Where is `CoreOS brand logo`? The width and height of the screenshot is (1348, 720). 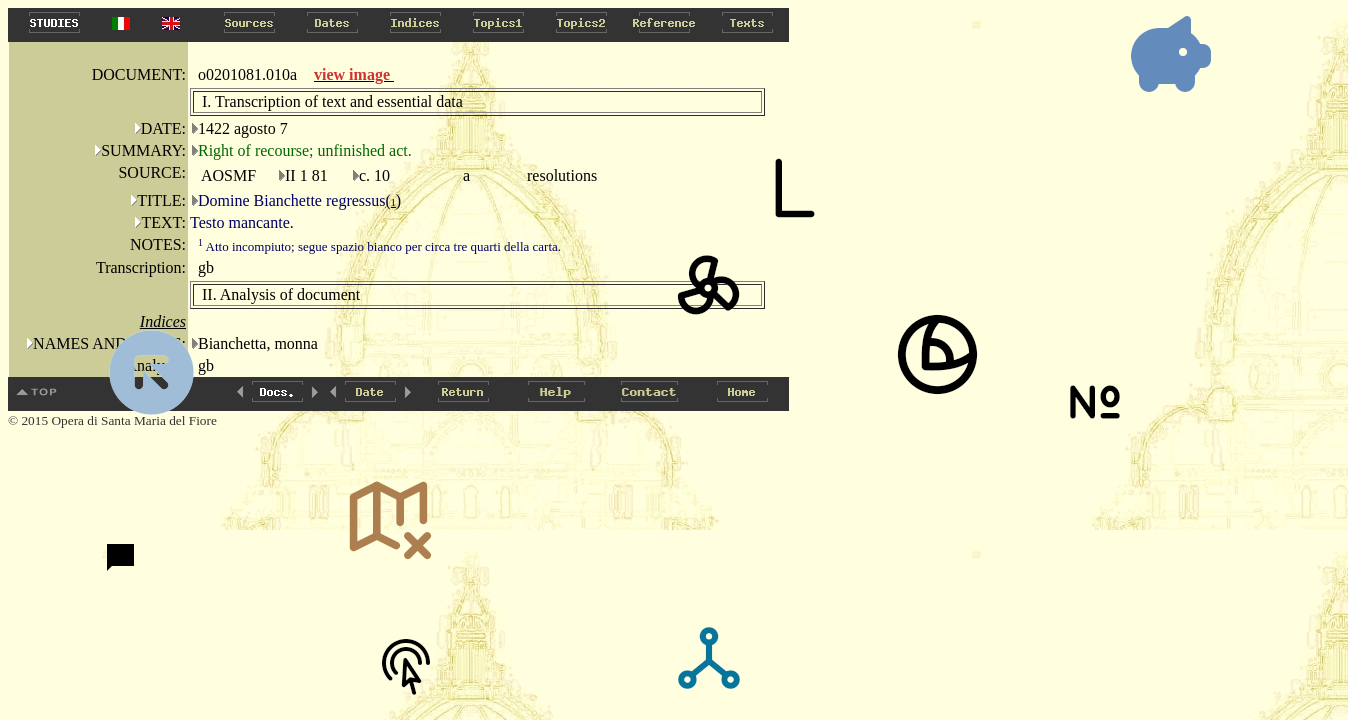
CoreOS brand logo is located at coordinates (937, 354).